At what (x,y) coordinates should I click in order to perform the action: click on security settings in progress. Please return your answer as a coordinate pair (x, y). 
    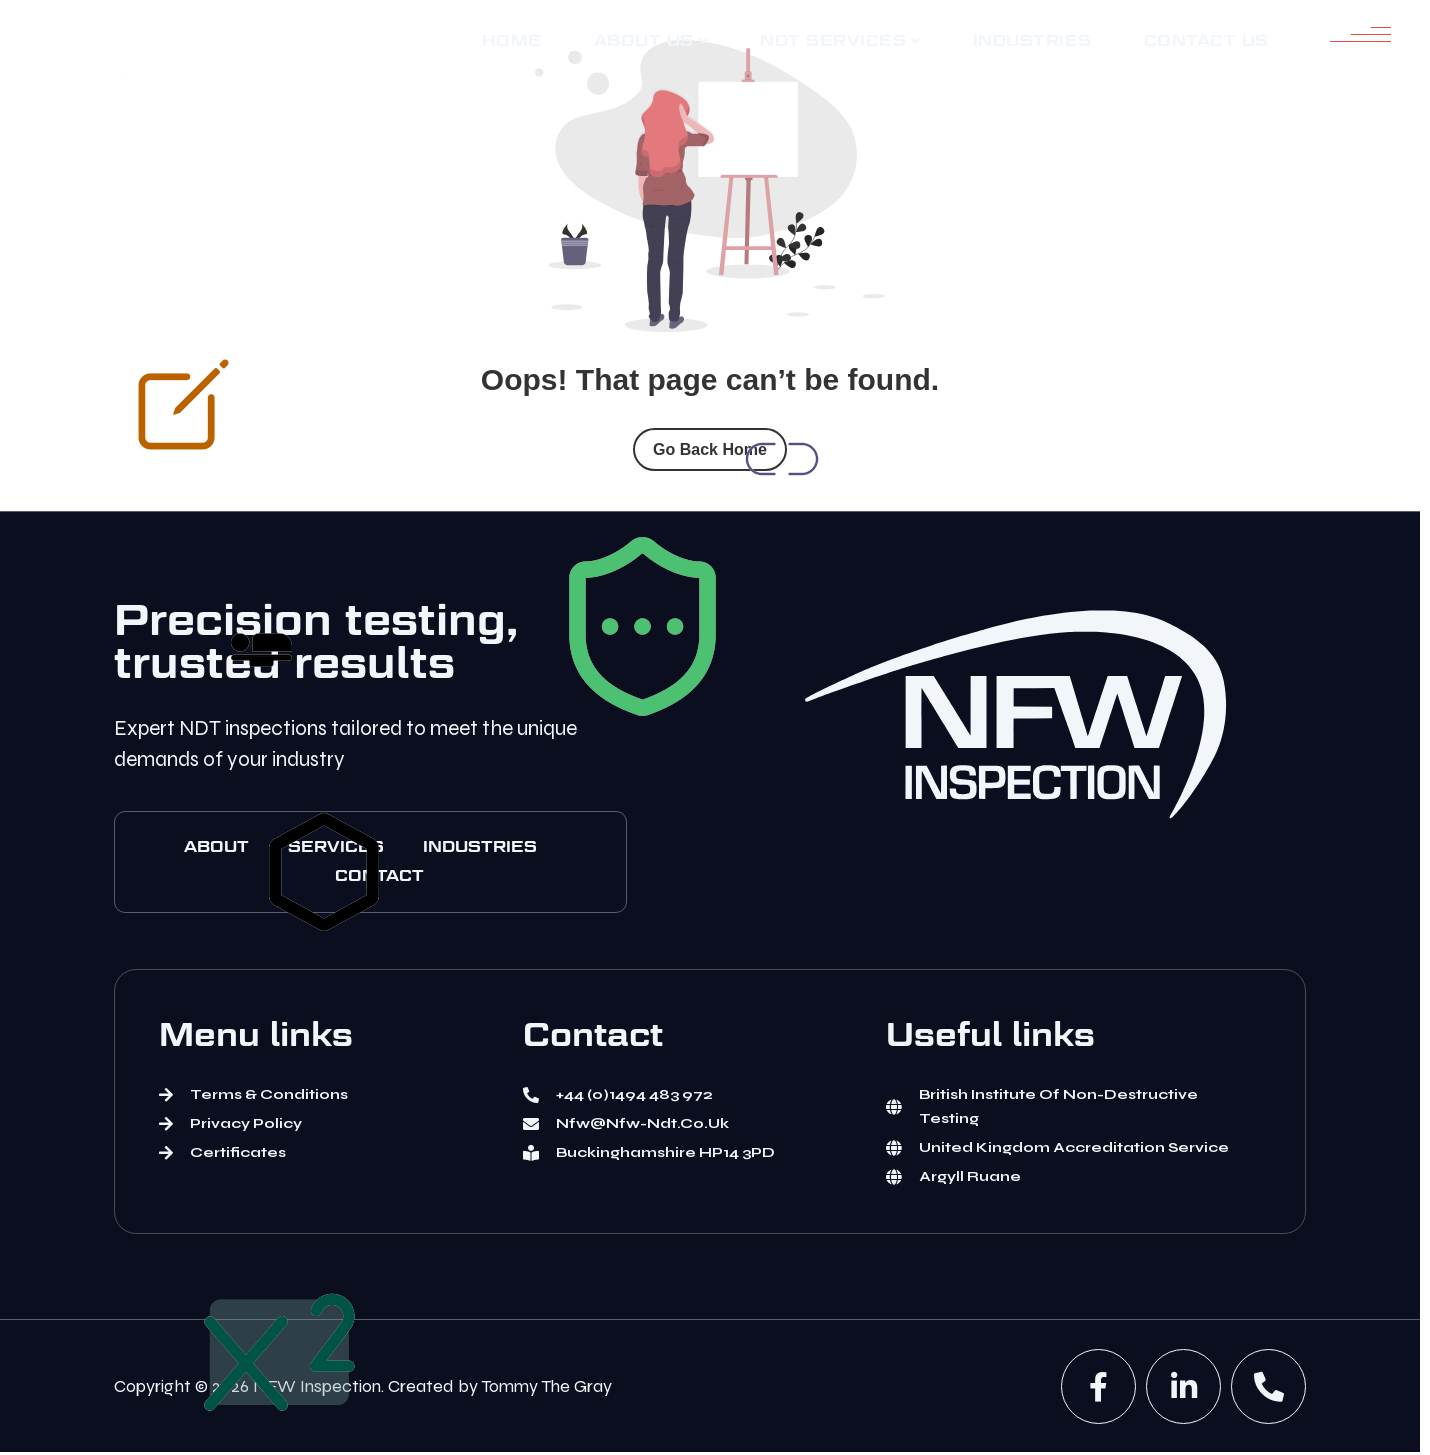
    Looking at the image, I should click on (642, 626).